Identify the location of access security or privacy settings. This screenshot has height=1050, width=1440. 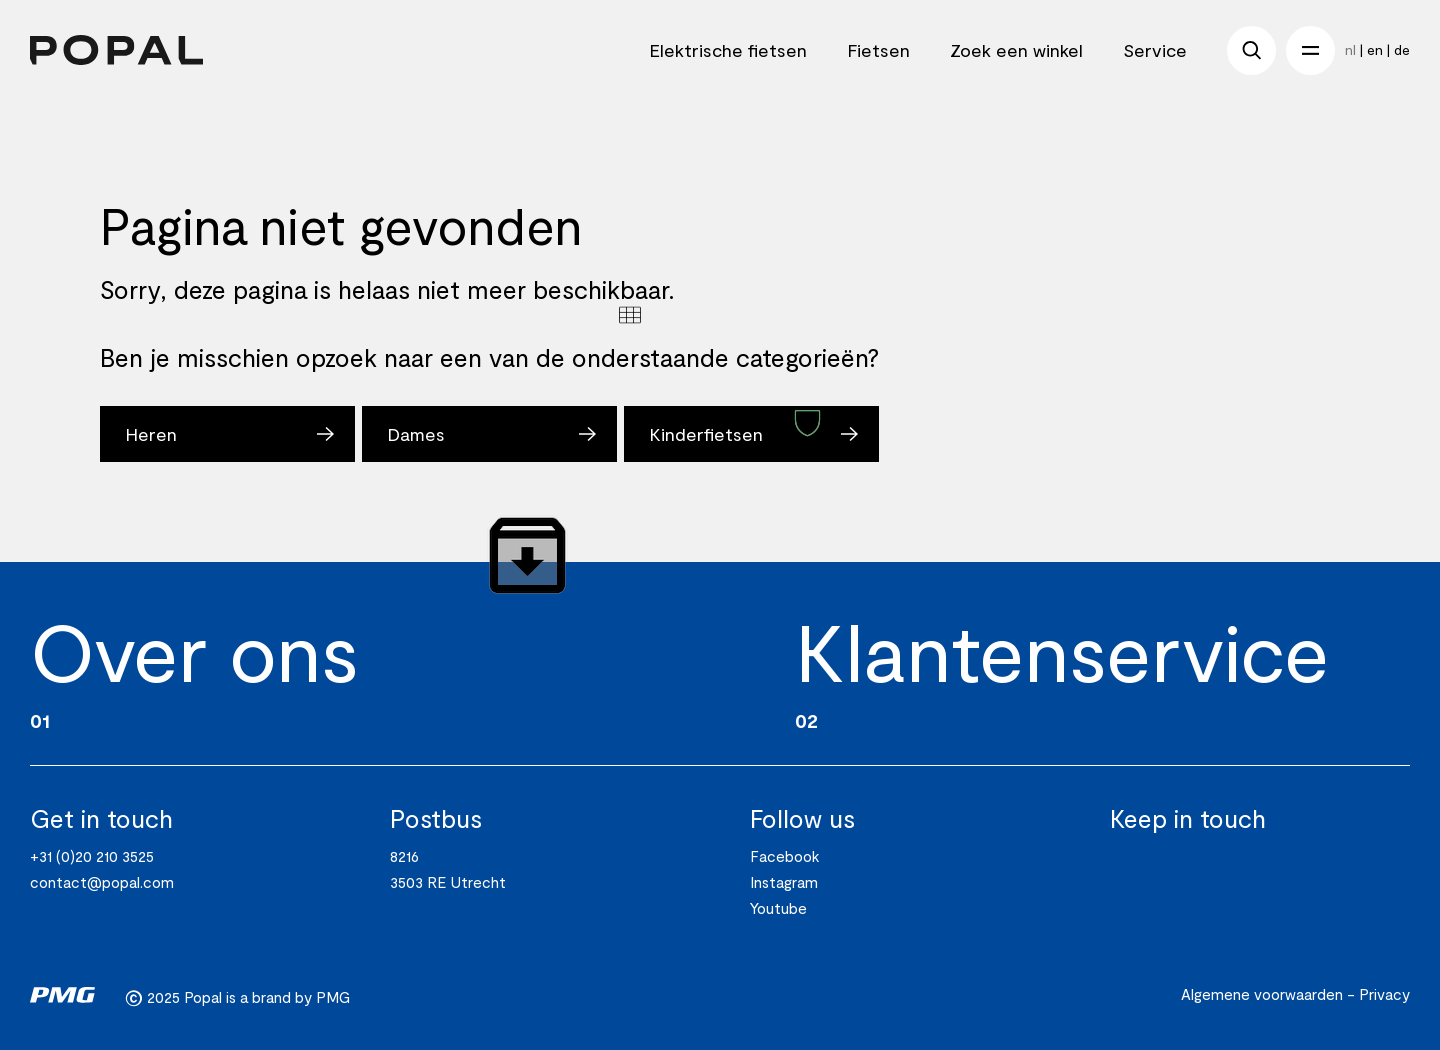
(807, 421).